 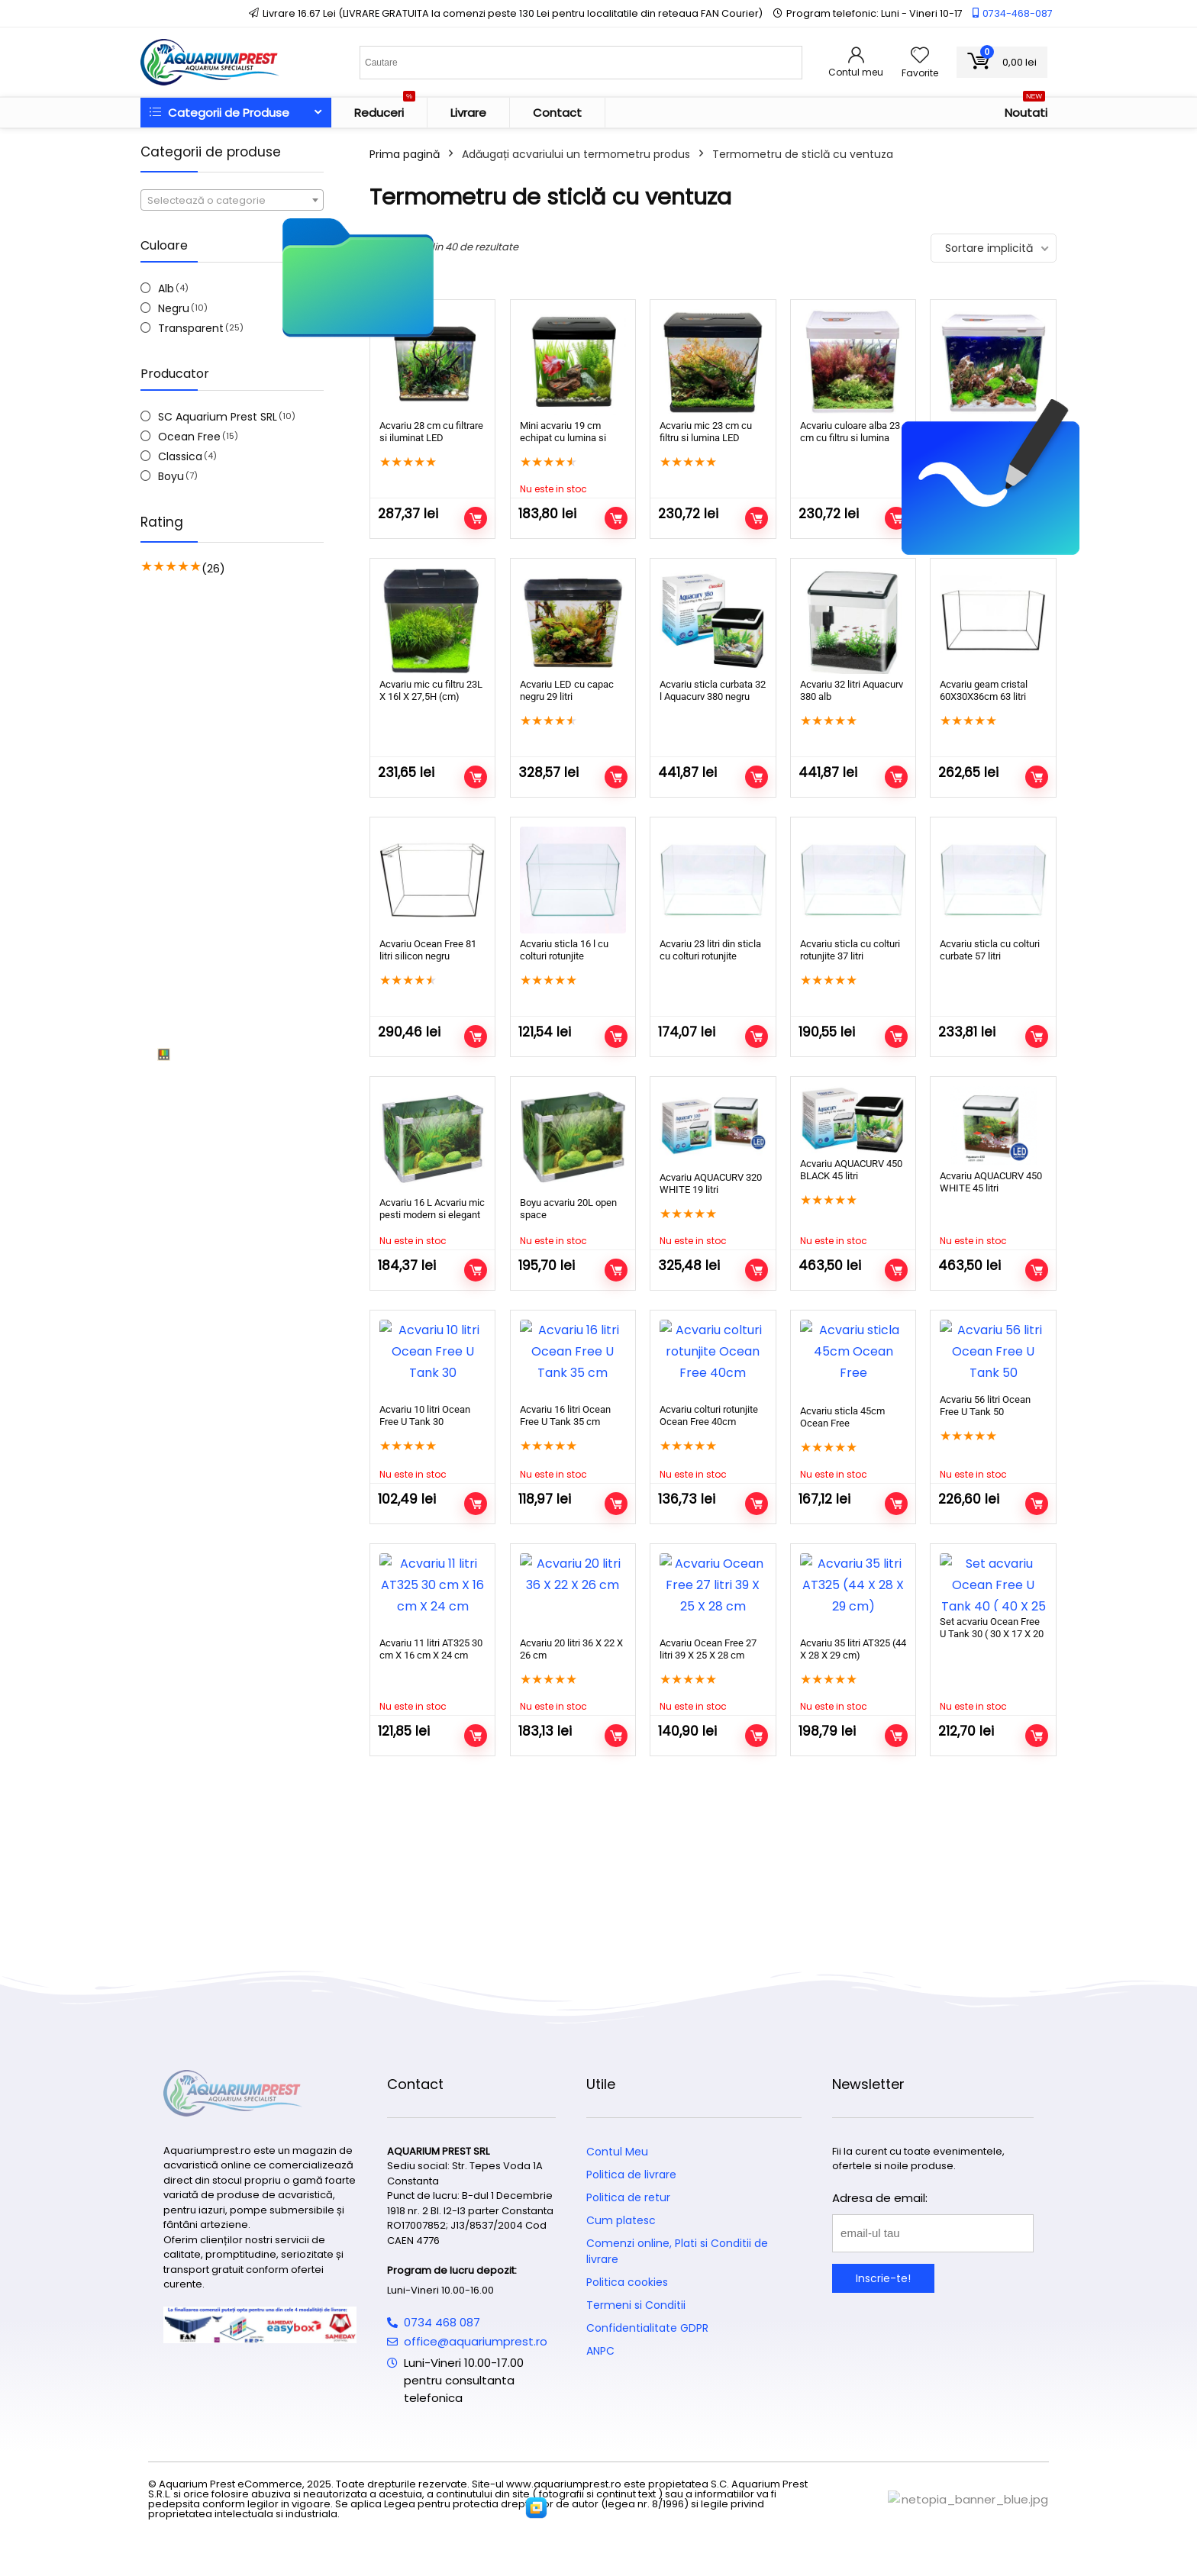 What do you see at coordinates (990, 488) in the screenshot?
I see `open the whiteboard app` at bounding box center [990, 488].